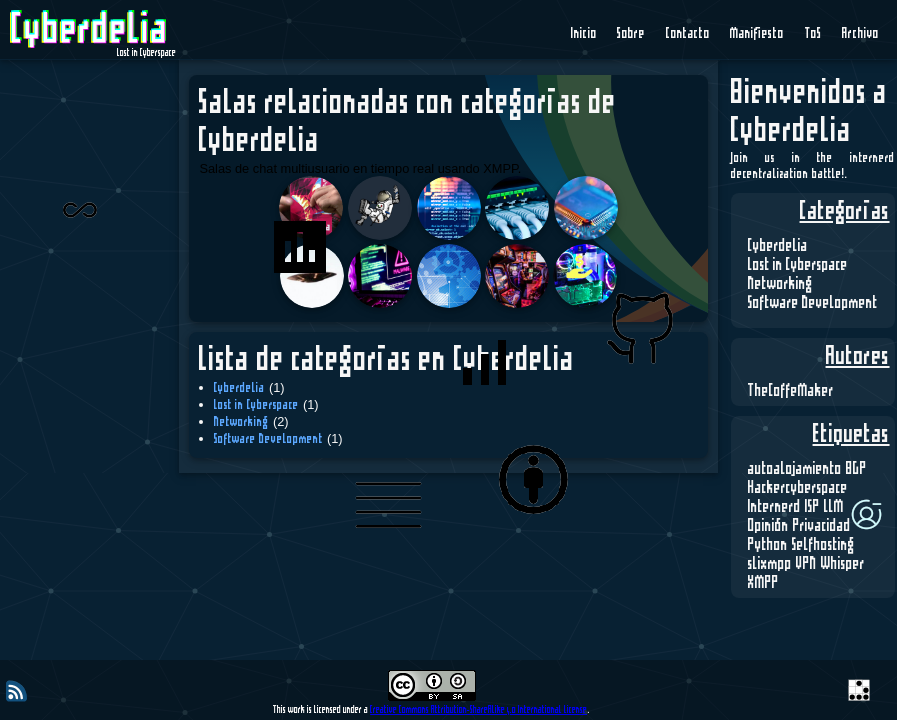 Image resolution: width=897 pixels, height=720 pixels. Describe the element at coordinates (866, 514) in the screenshot. I see `remove a user from your contacts` at that location.